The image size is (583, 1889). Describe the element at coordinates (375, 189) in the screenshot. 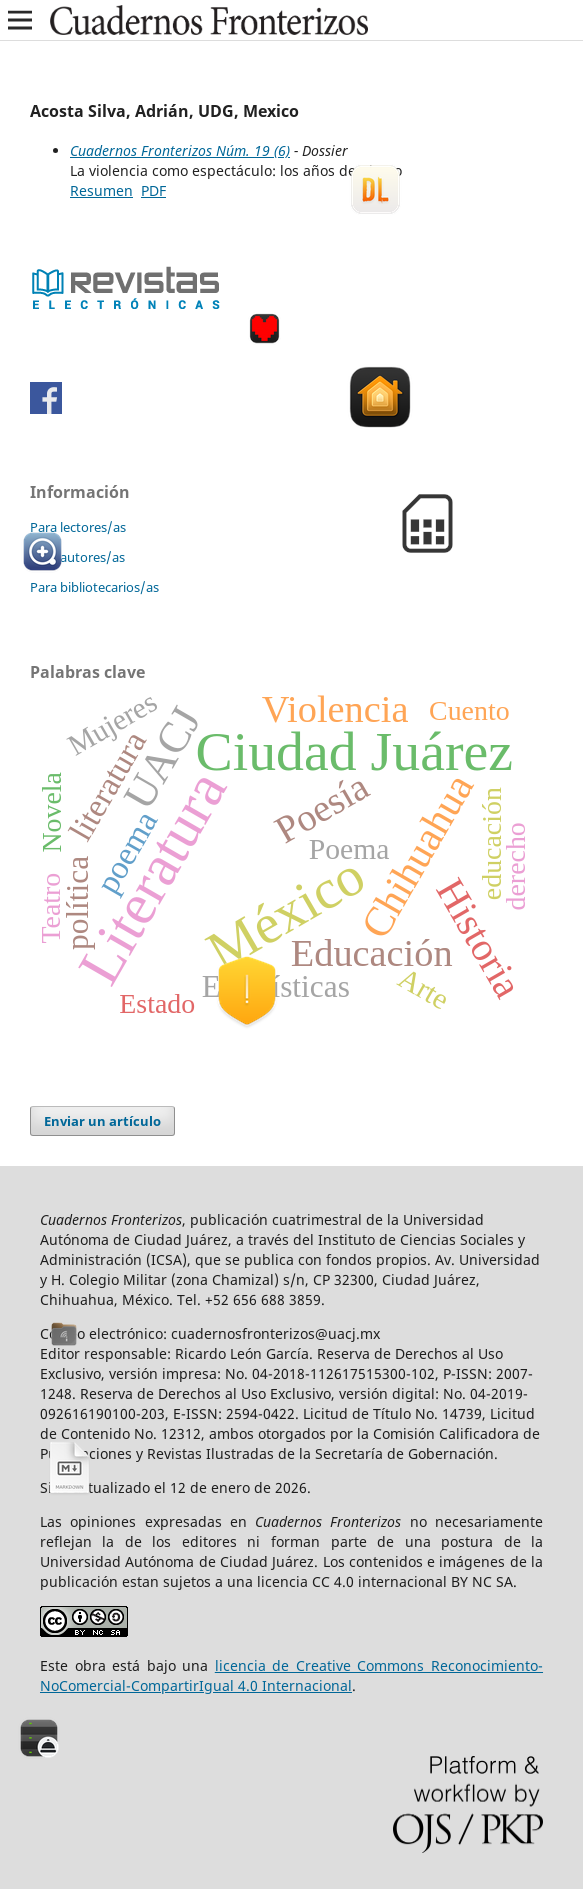

I see `launch dying light game` at that location.